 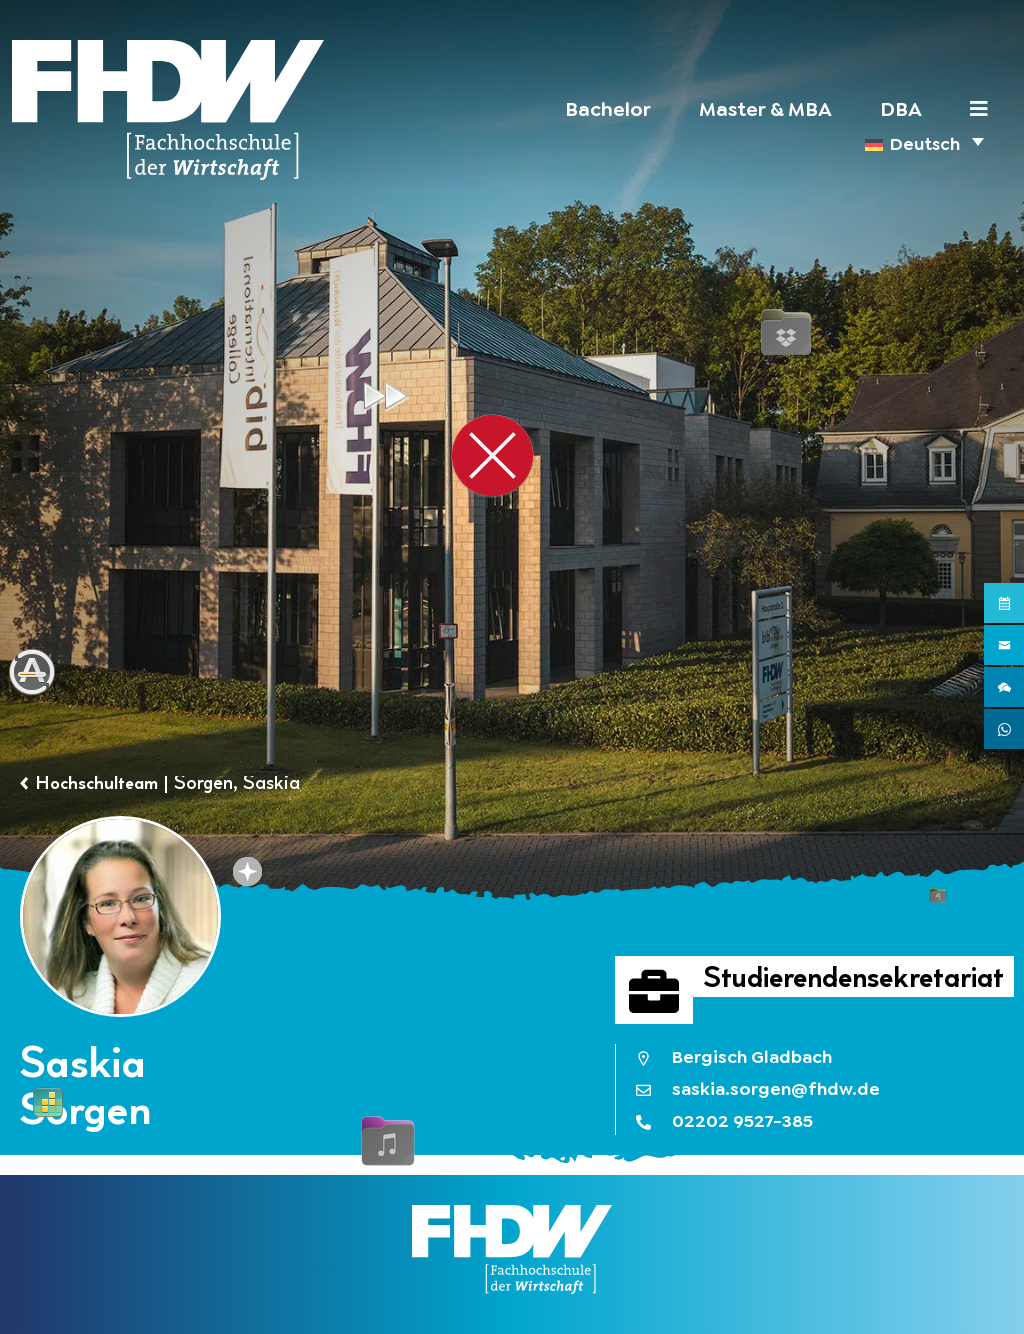 I want to click on indicates a sync error with a shared file or folder, so click(x=492, y=455).